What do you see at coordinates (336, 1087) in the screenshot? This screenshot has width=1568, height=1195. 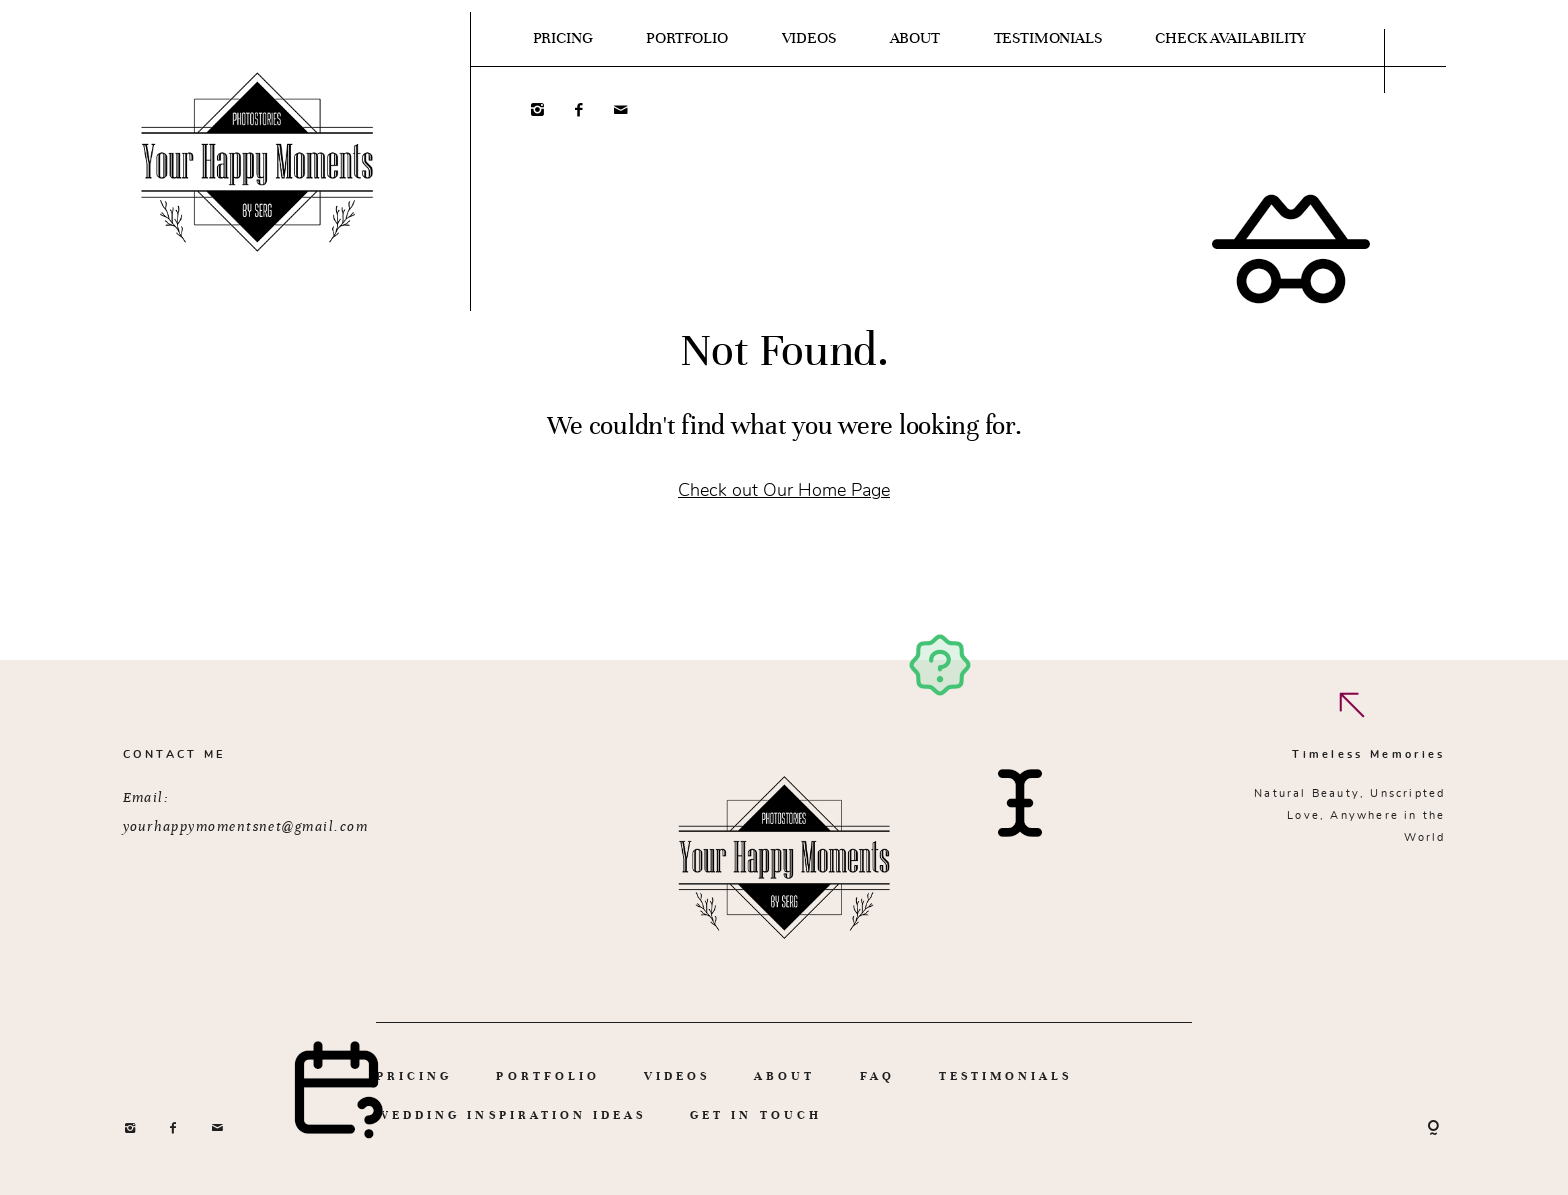 I see `check for unconfirmed or pending events` at bounding box center [336, 1087].